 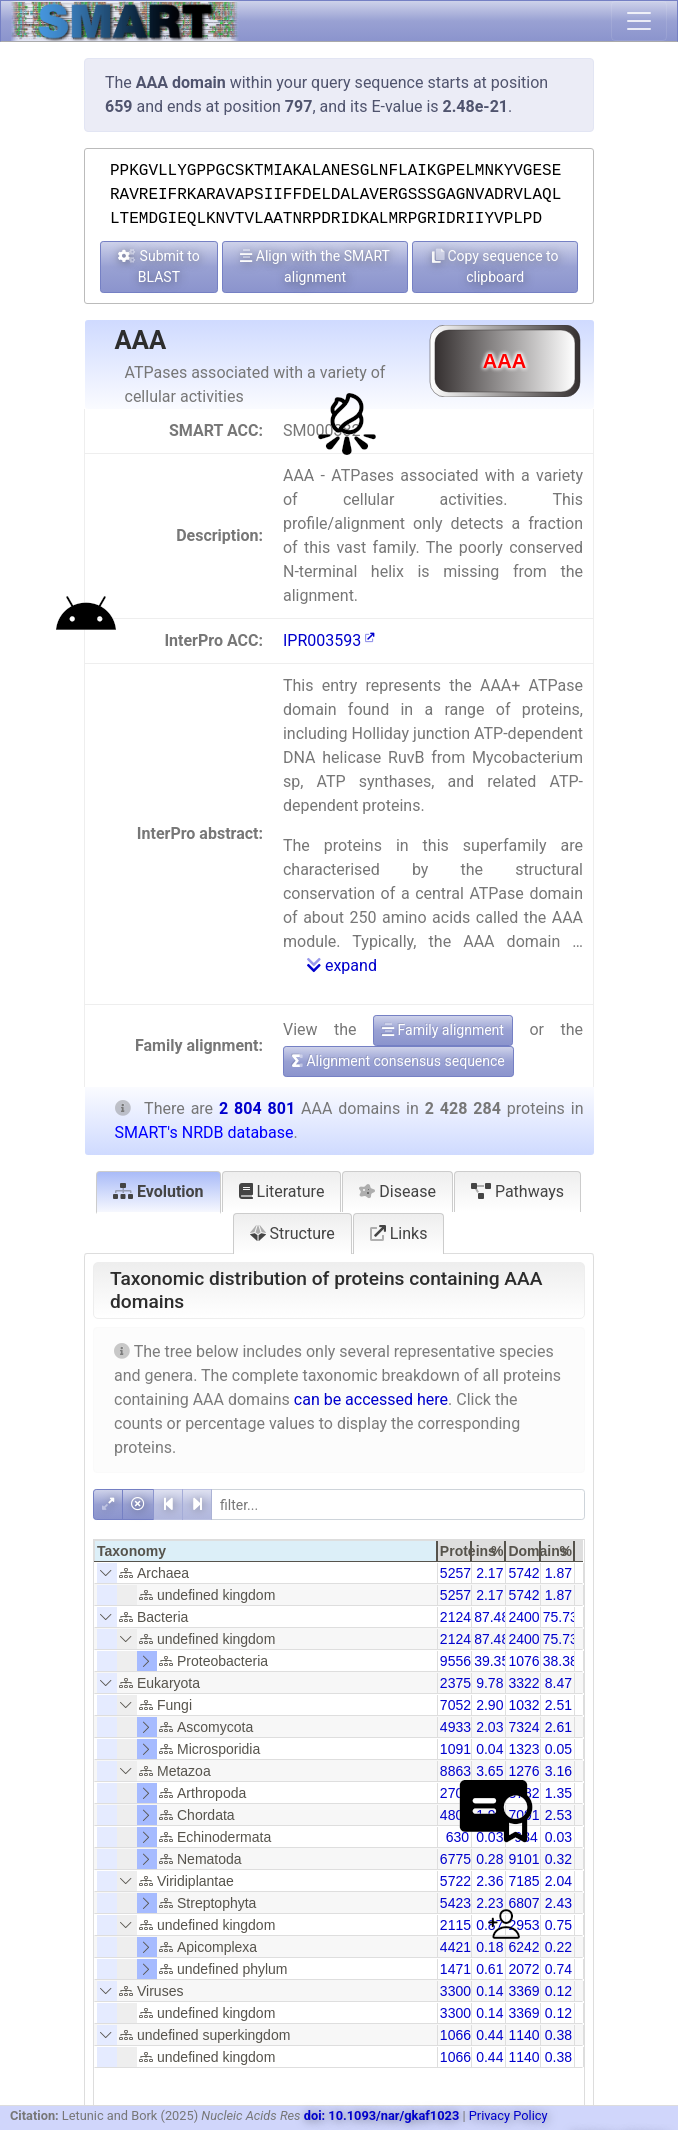 I want to click on view certificate or credential details, so click(x=493, y=1808).